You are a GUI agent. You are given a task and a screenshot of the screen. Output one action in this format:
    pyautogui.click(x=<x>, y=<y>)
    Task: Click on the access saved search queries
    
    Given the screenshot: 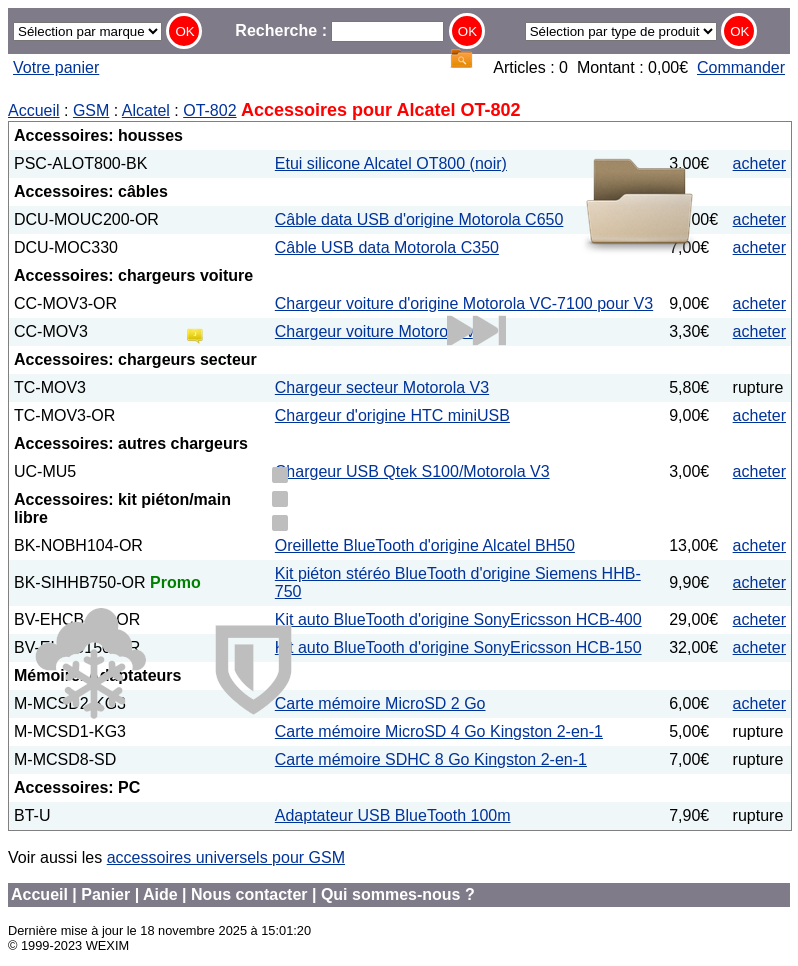 What is the action you would take?
    pyautogui.click(x=461, y=59)
    